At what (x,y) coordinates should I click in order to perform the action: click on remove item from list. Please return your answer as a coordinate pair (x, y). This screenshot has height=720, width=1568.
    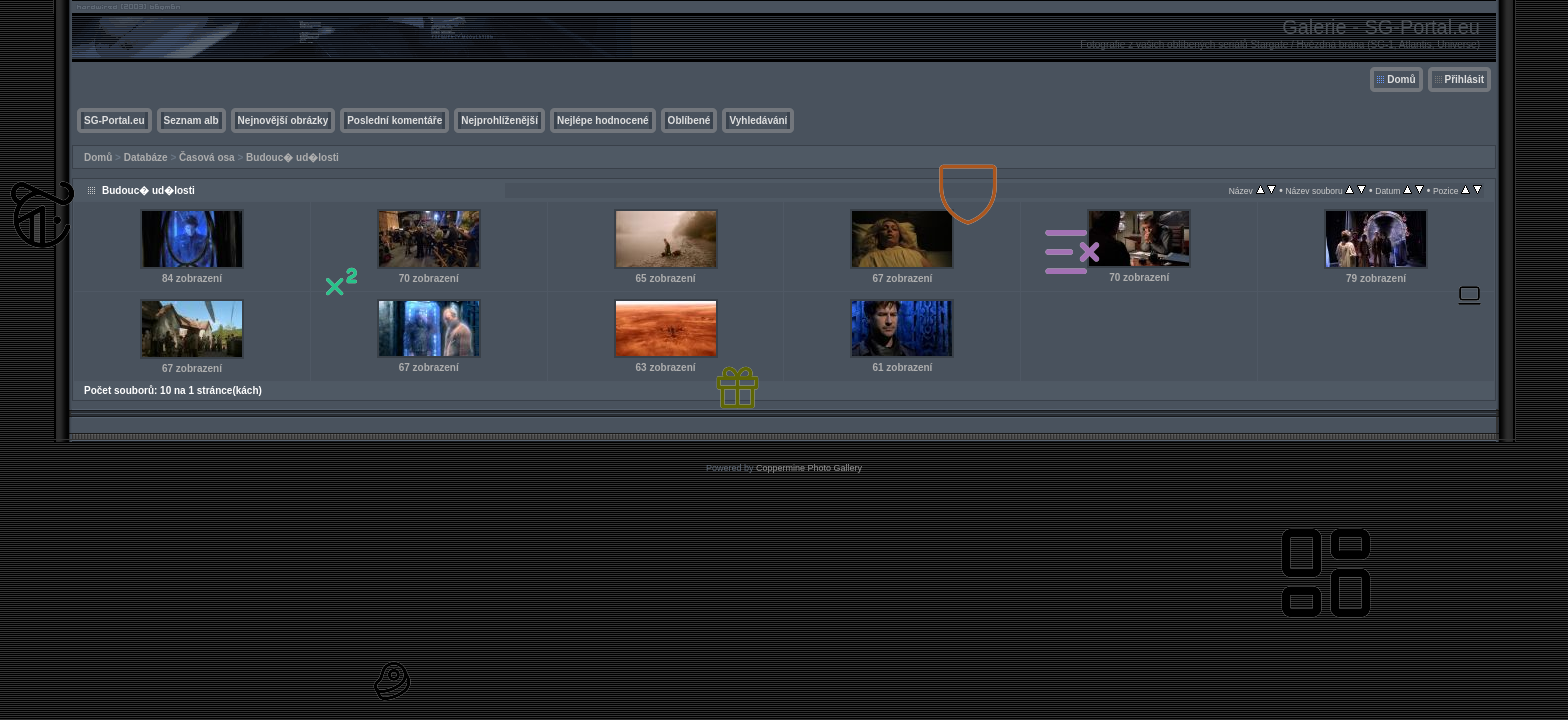
    Looking at the image, I should click on (1073, 252).